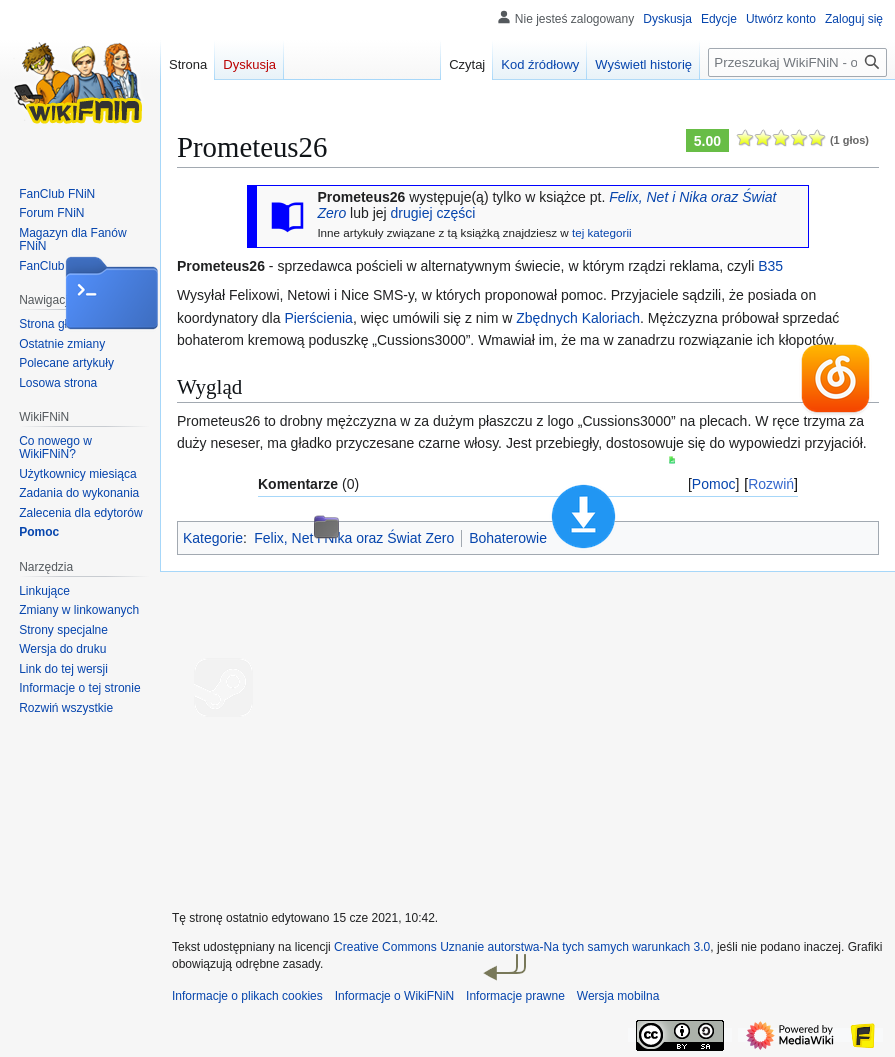 The height and width of the screenshot is (1057, 895). Describe the element at coordinates (681, 460) in the screenshot. I see `open a UI designer or interface builder file` at that location.